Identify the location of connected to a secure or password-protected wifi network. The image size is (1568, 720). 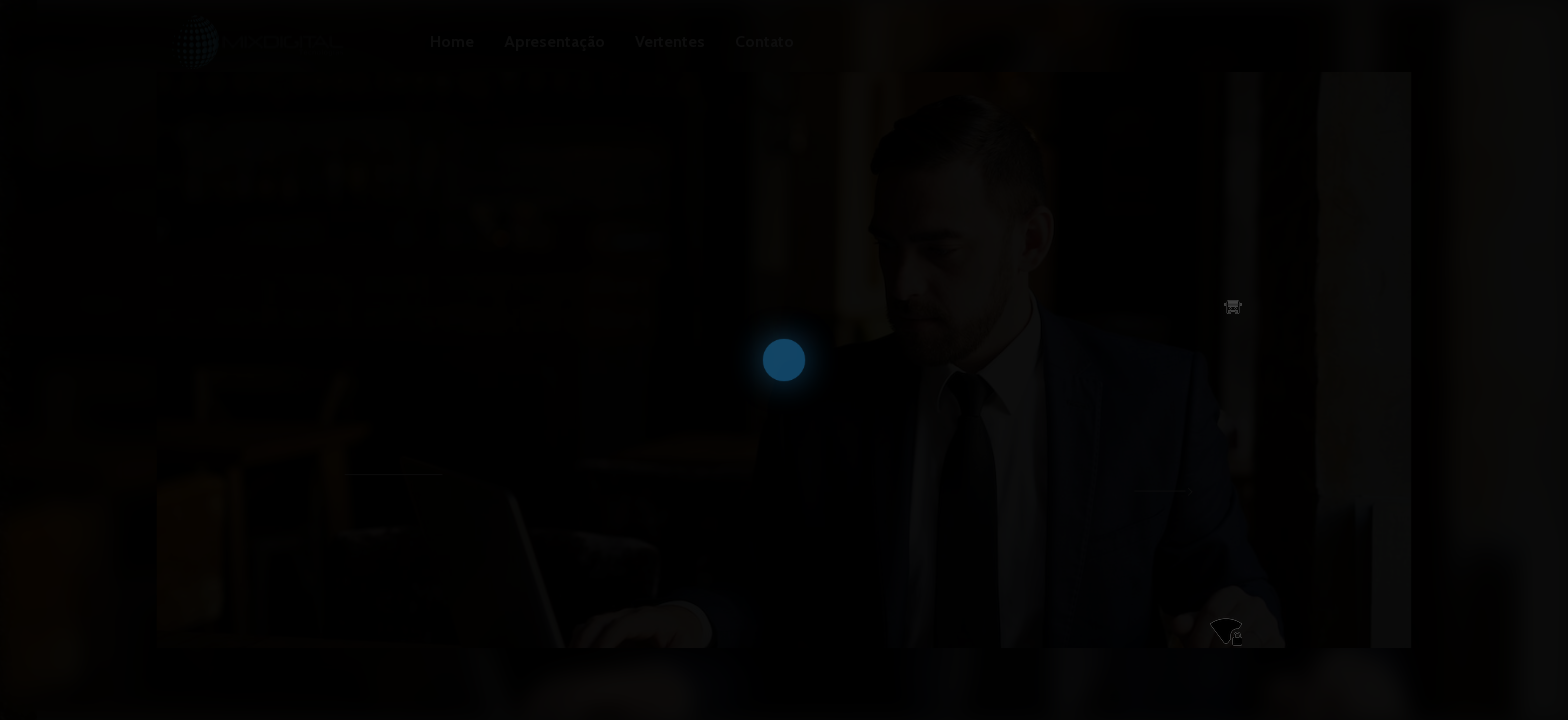
(1226, 632).